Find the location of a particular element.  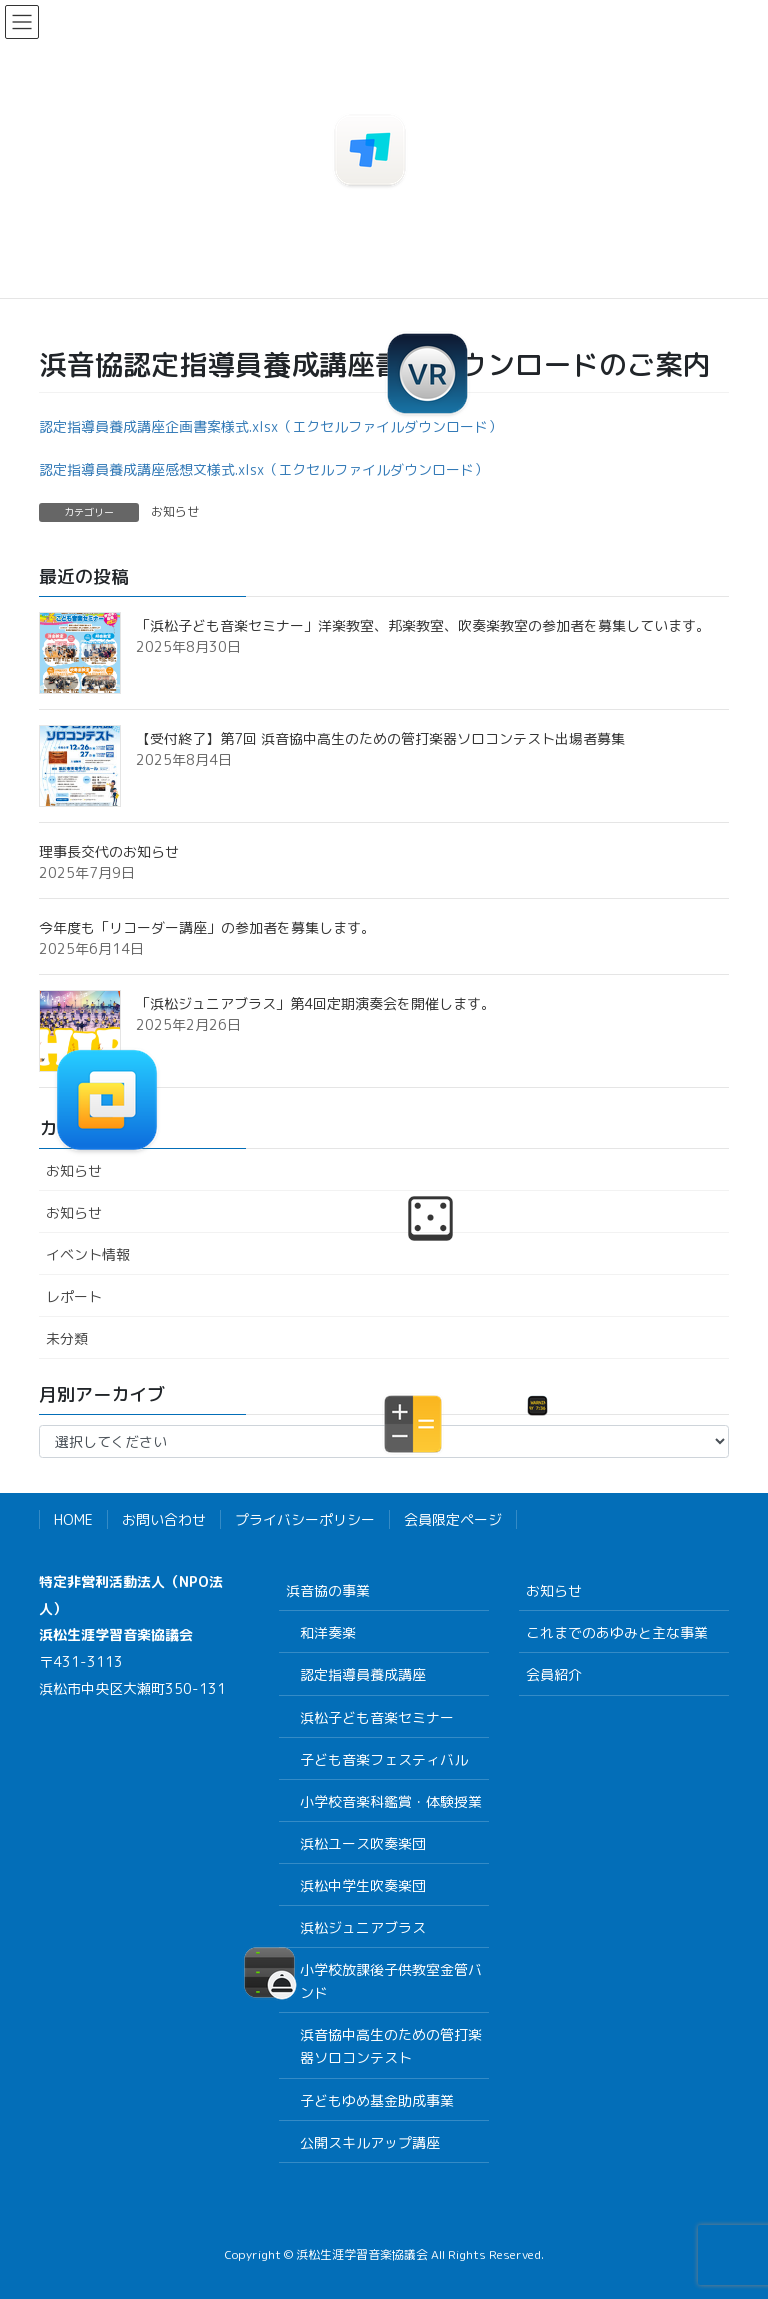

open the console app to view system logs is located at coordinates (537, 1405).